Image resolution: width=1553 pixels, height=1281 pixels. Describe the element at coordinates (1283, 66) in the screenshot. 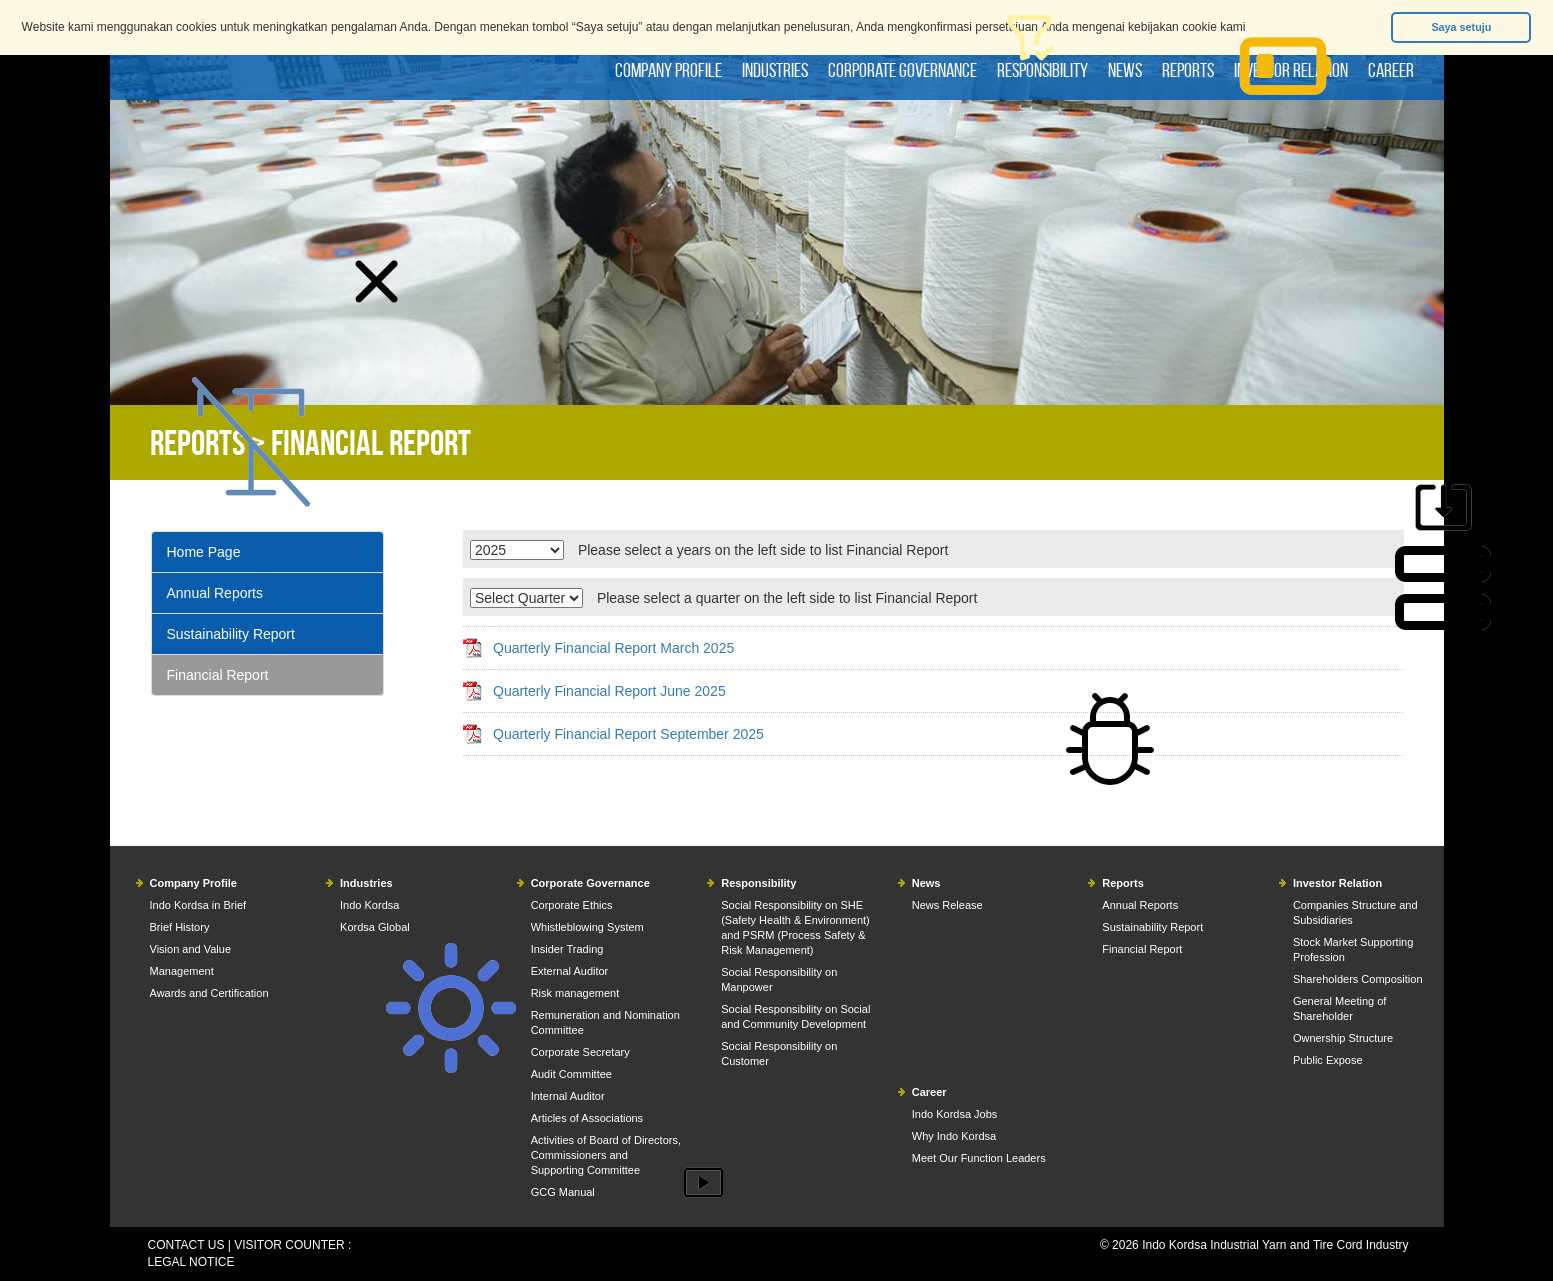

I see `indicates low battery level` at that location.